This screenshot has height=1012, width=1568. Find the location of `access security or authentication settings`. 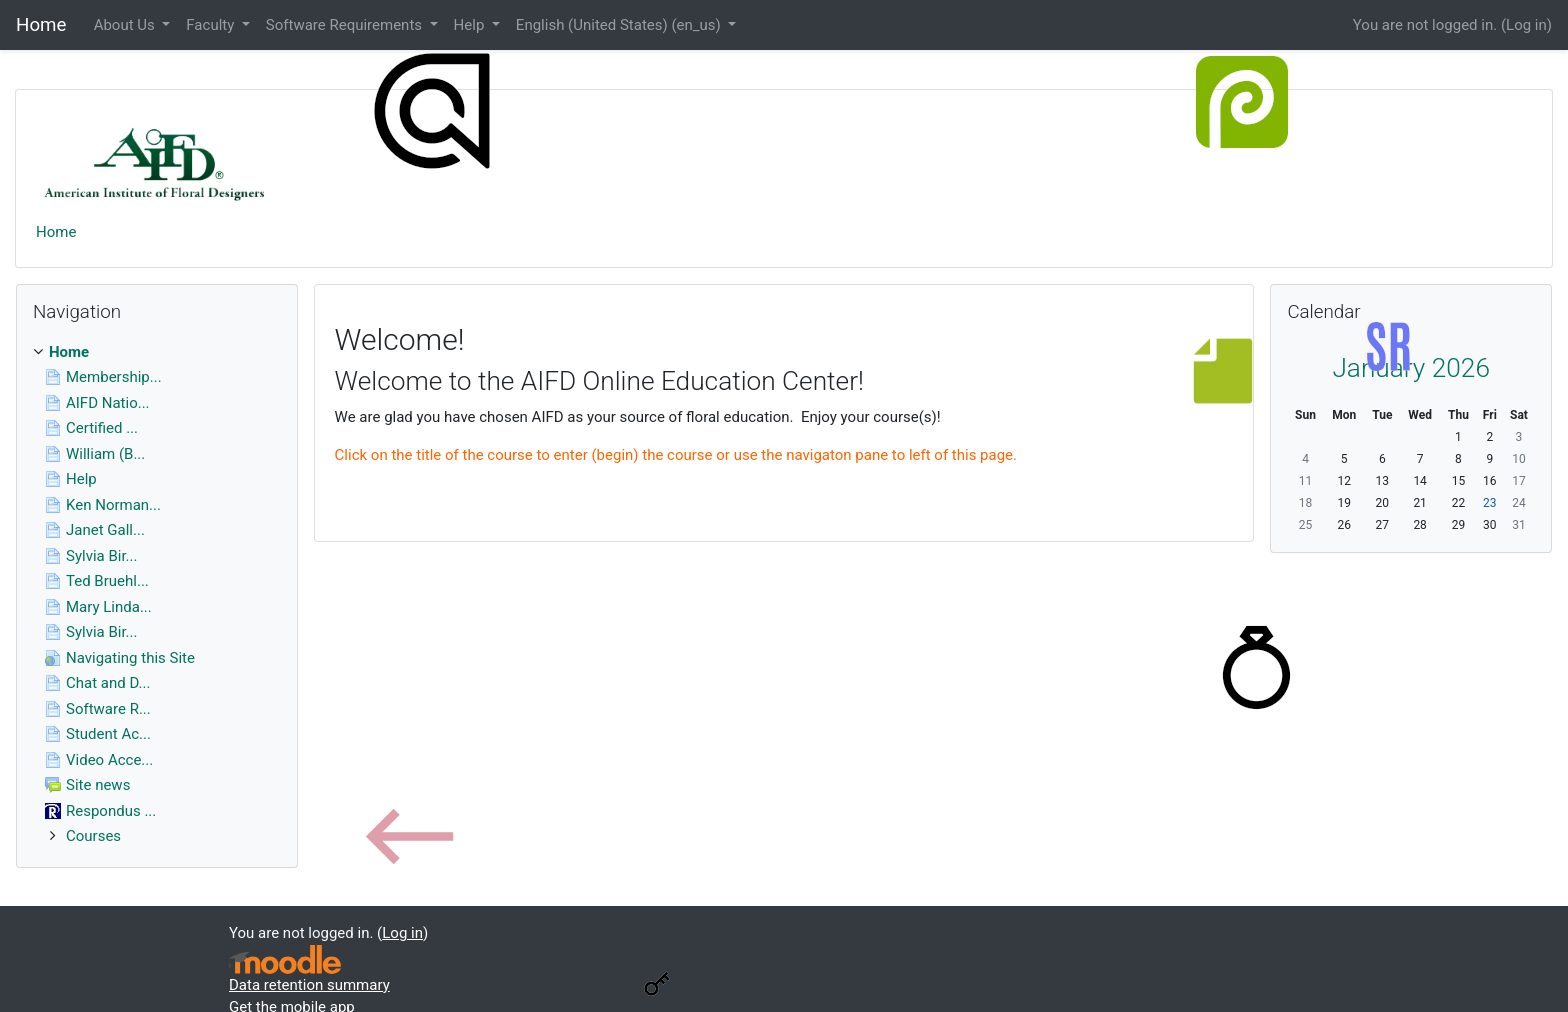

access security or authentication settings is located at coordinates (657, 983).